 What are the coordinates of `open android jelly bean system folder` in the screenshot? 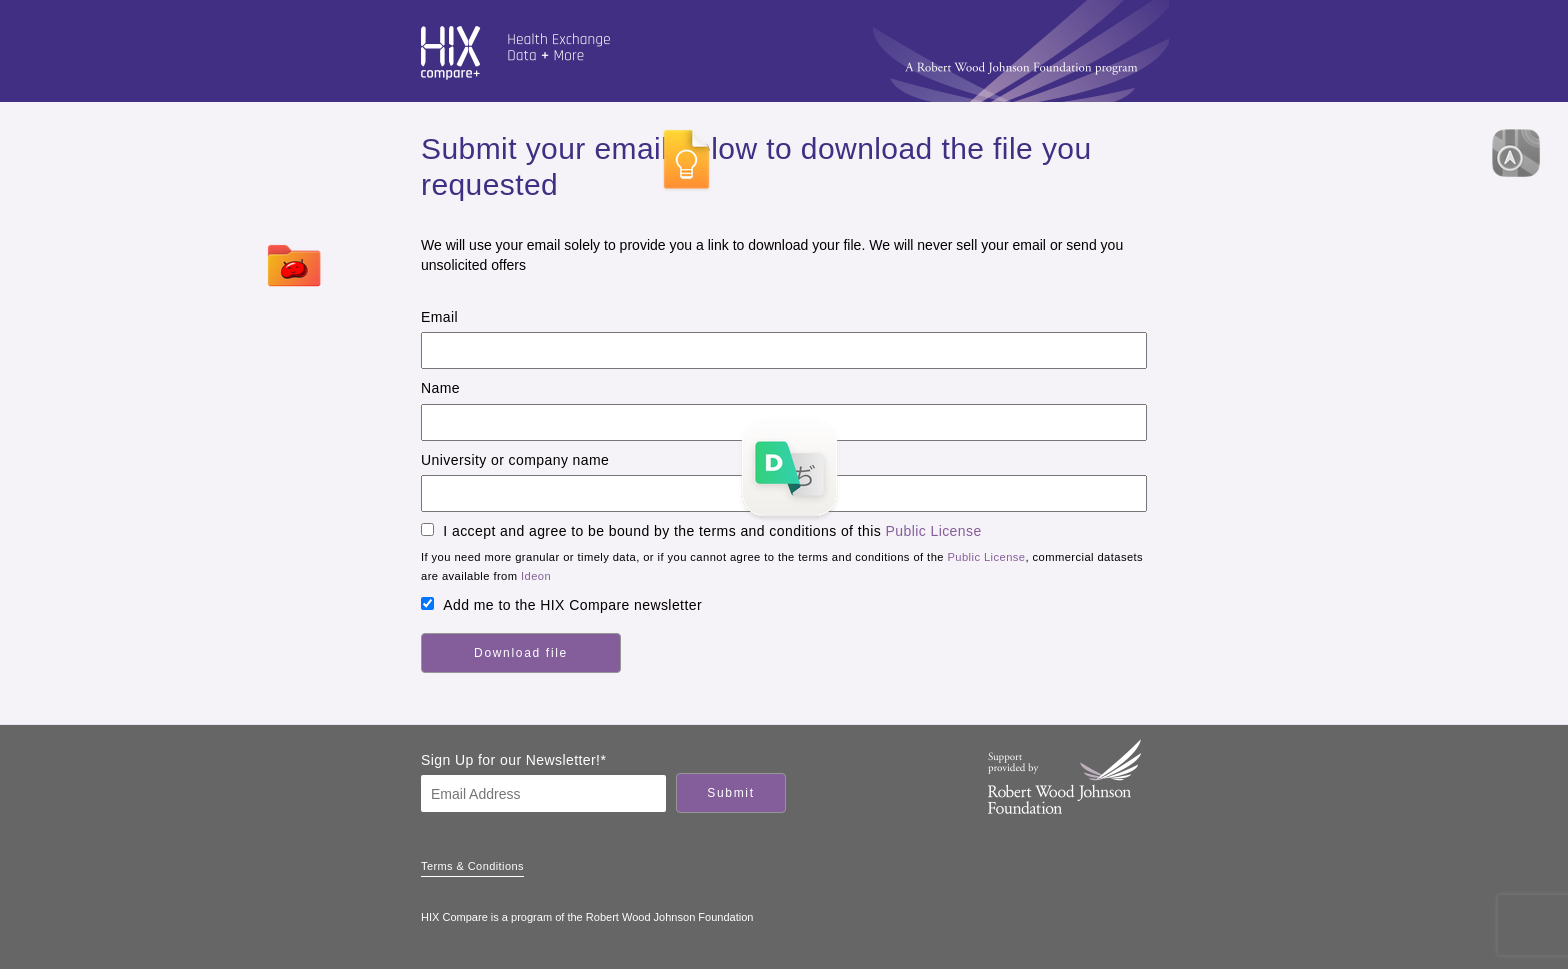 It's located at (294, 267).